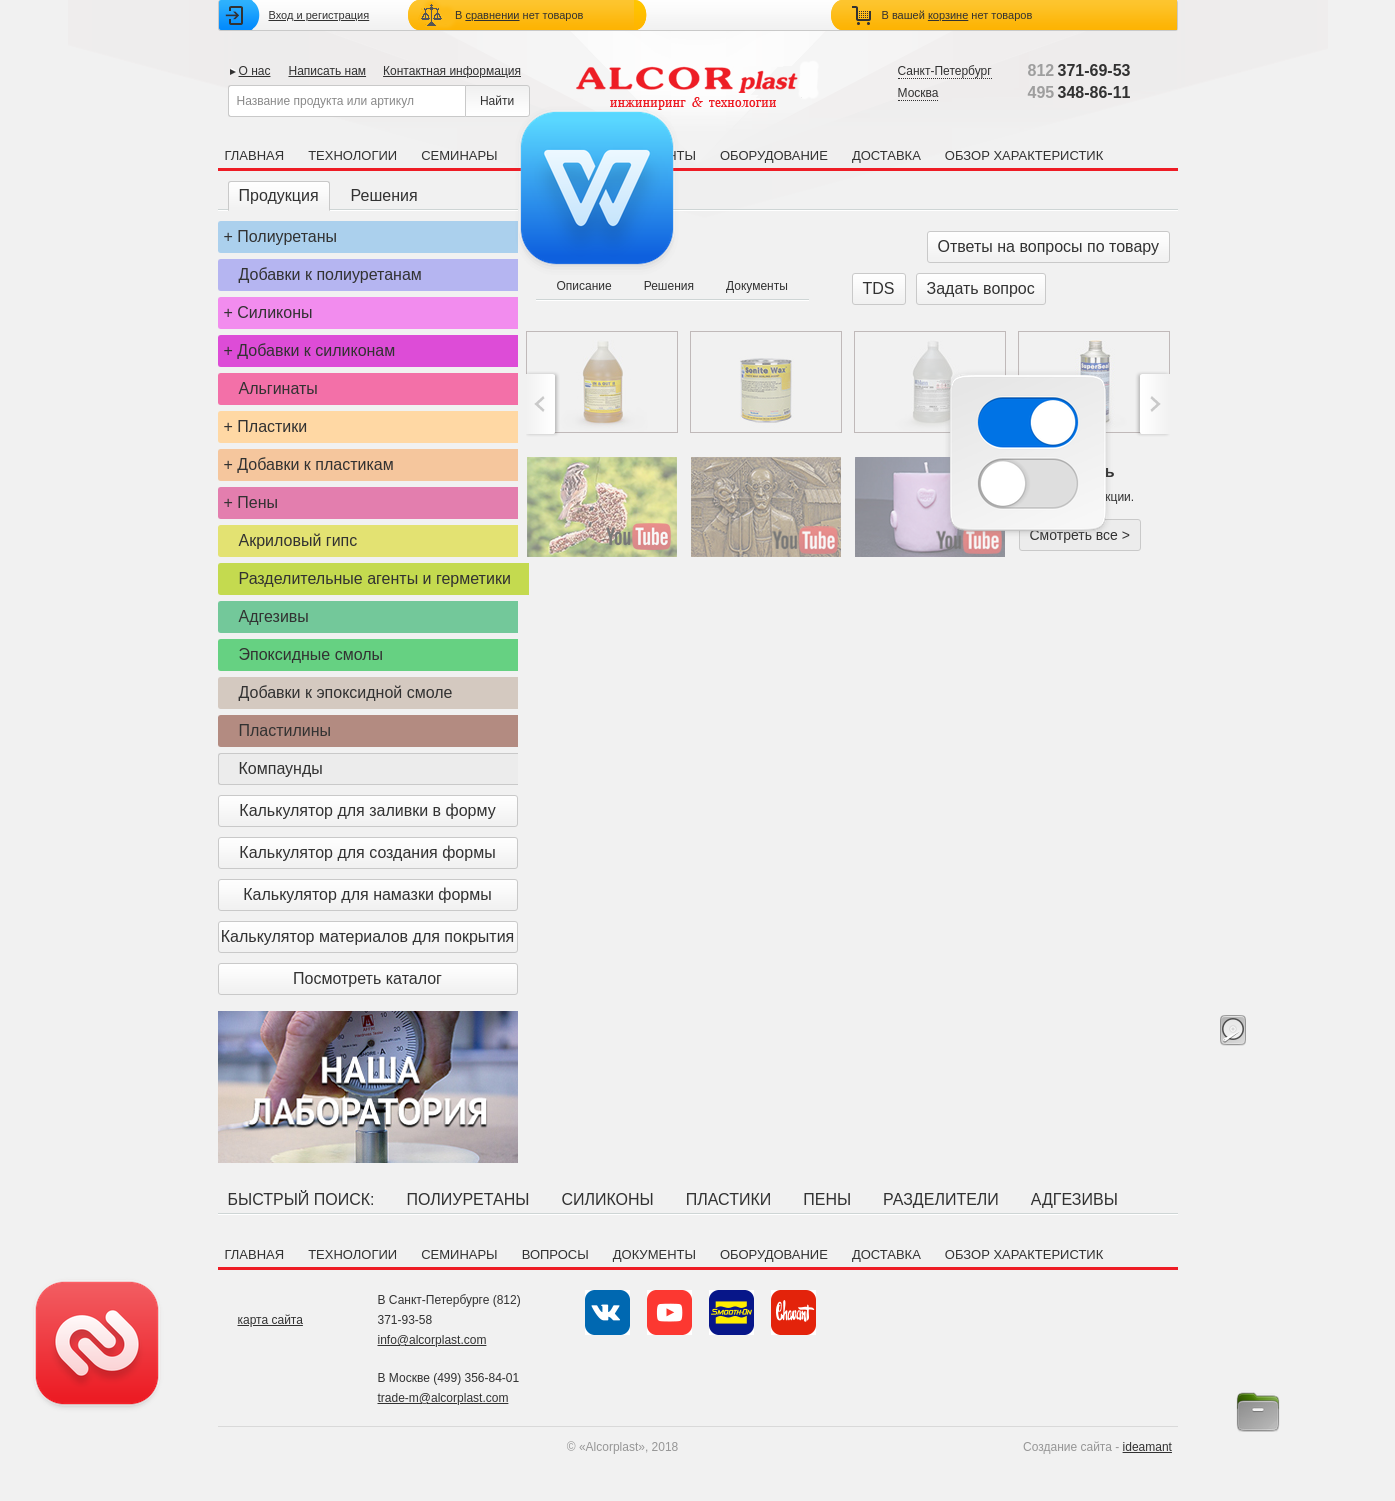  What do you see at coordinates (597, 188) in the screenshot?
I see `open wps office application` at bounding box center [597, 188].